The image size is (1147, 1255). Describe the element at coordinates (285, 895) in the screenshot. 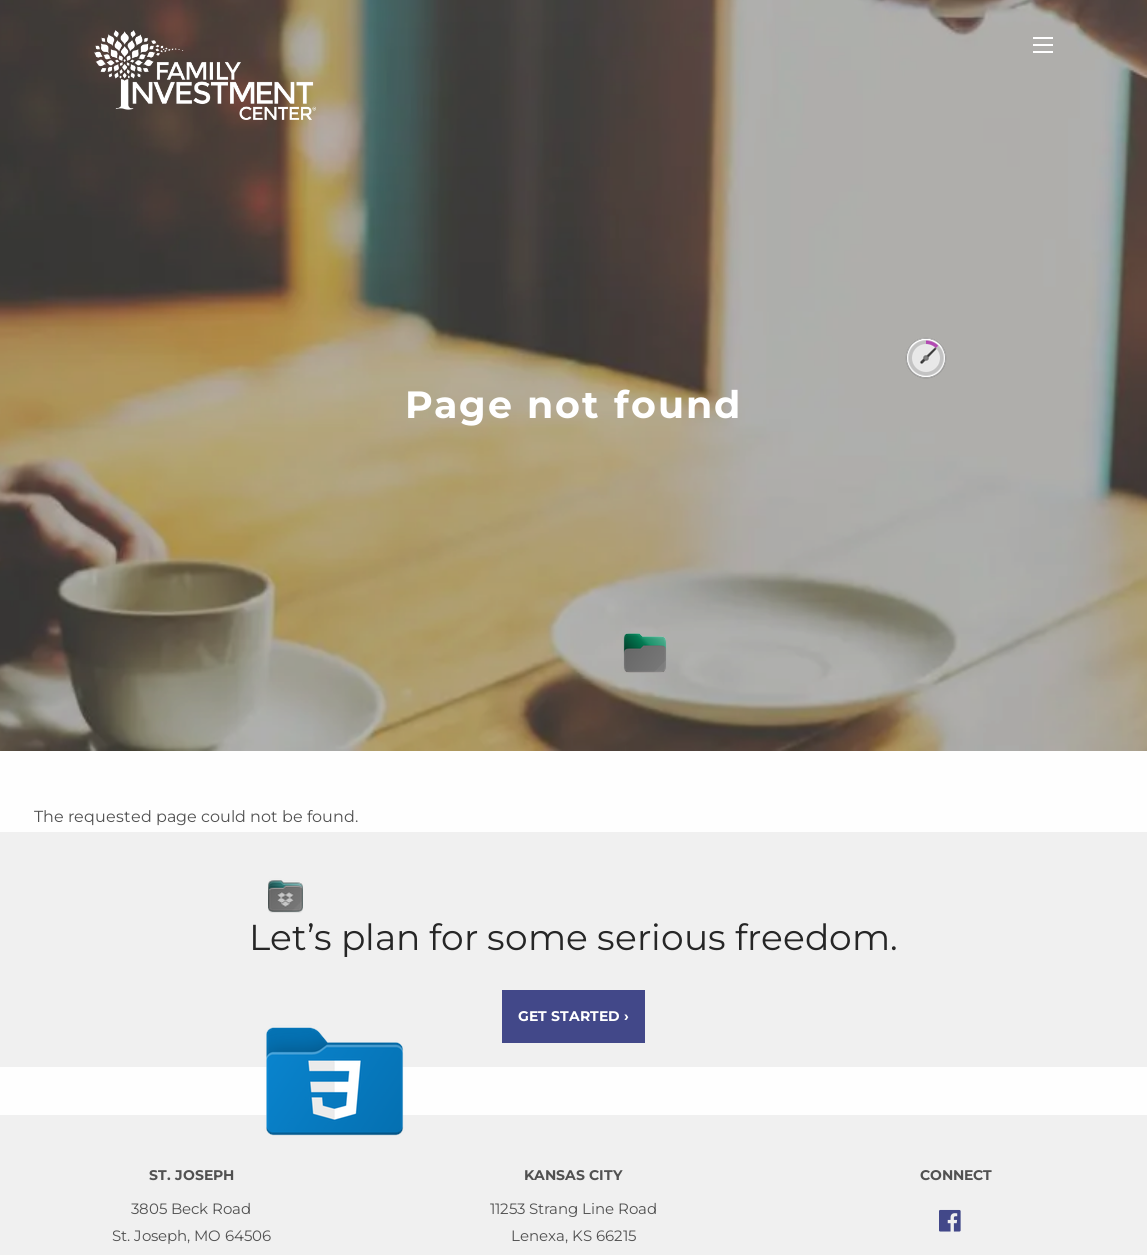

I see `open your dropbox synced folder` at that location.